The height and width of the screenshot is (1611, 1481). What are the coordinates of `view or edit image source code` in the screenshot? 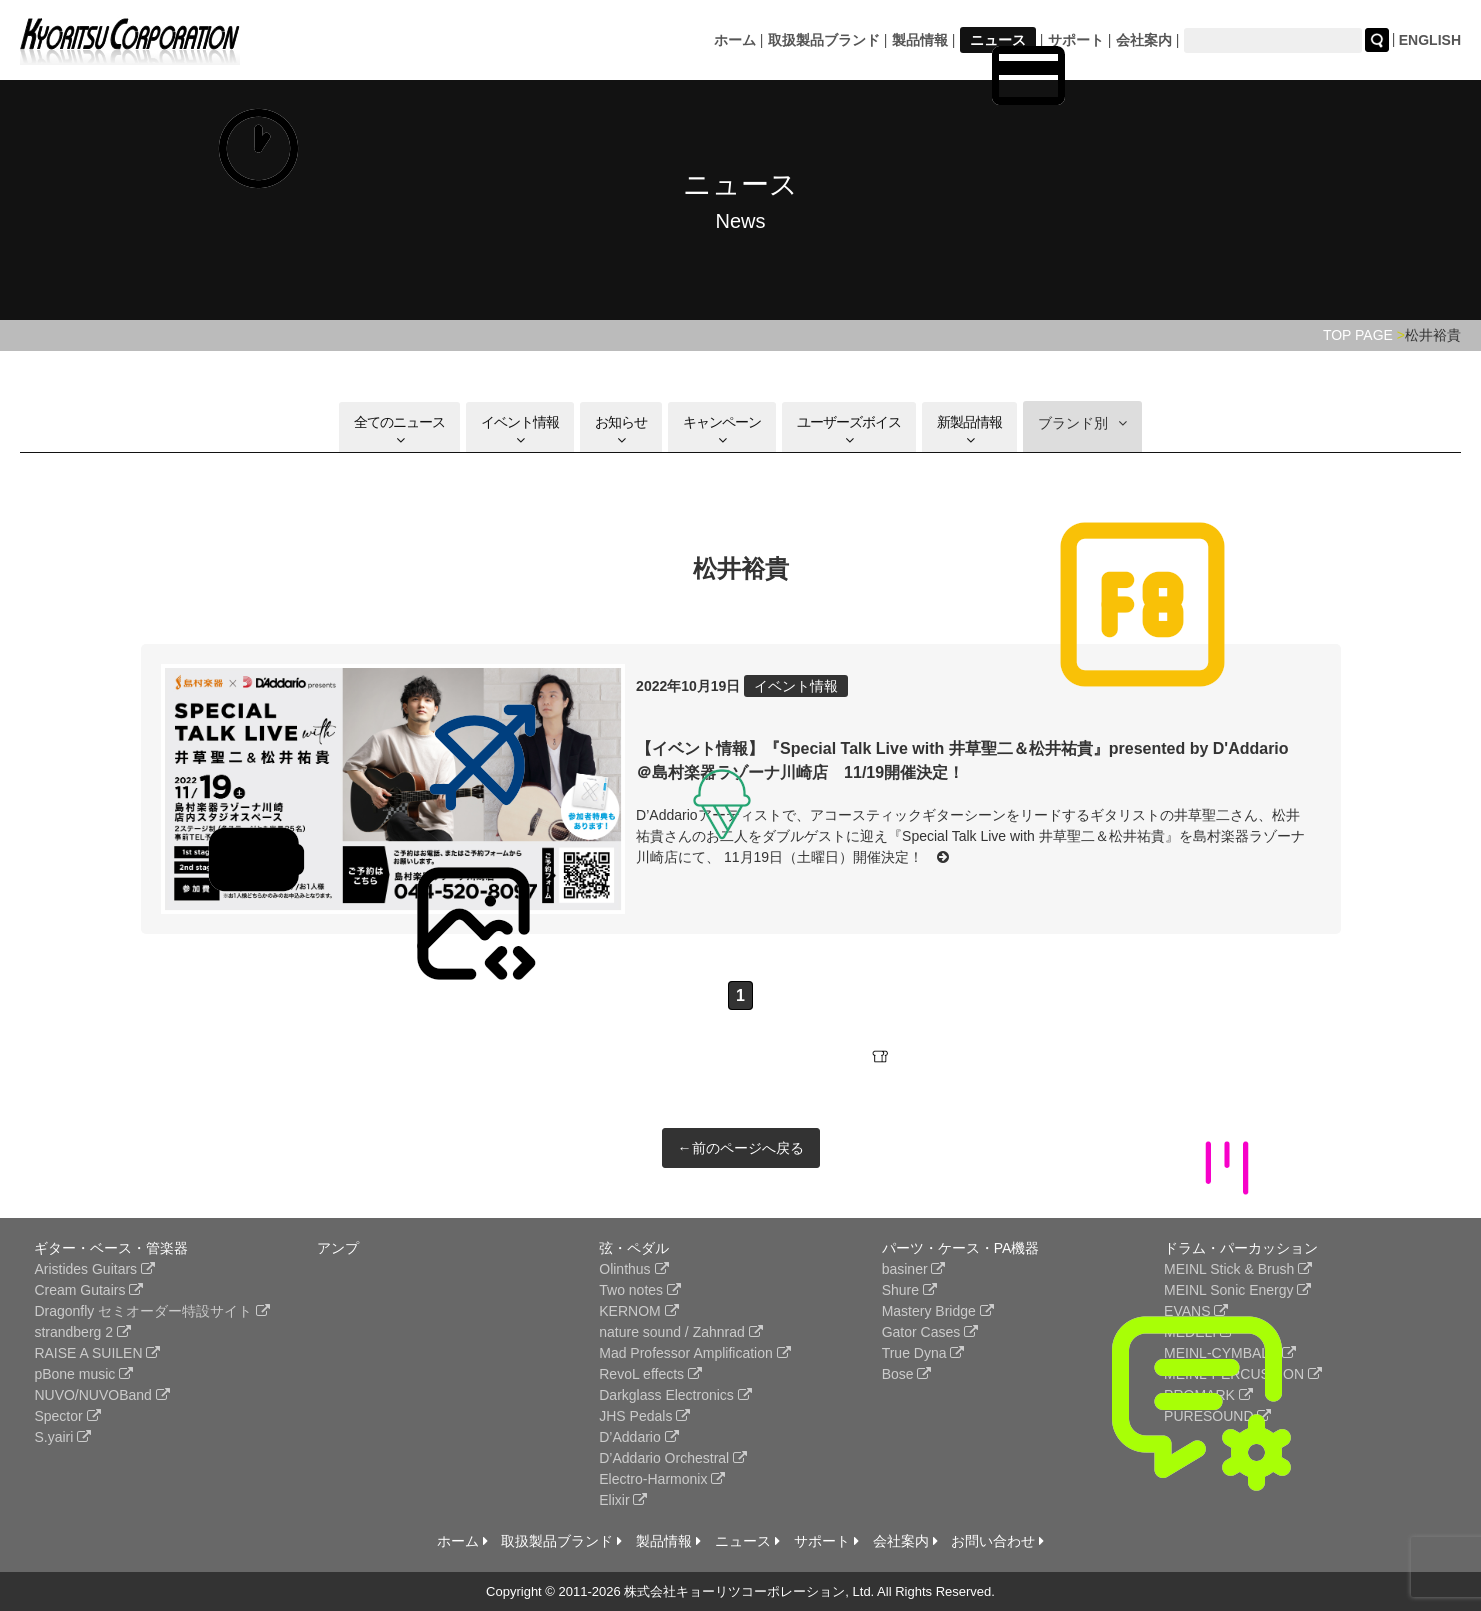 It's located at (473, 923).